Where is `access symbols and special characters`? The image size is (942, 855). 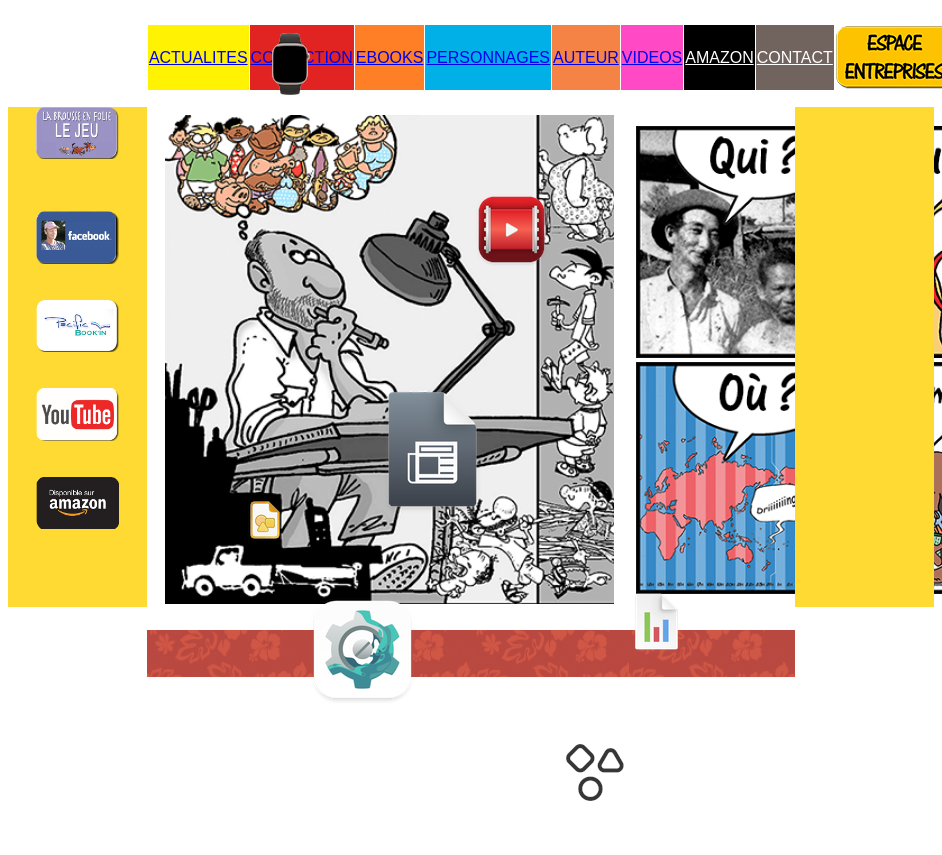 access symbols and special characters is located at coordinates (594, 772).